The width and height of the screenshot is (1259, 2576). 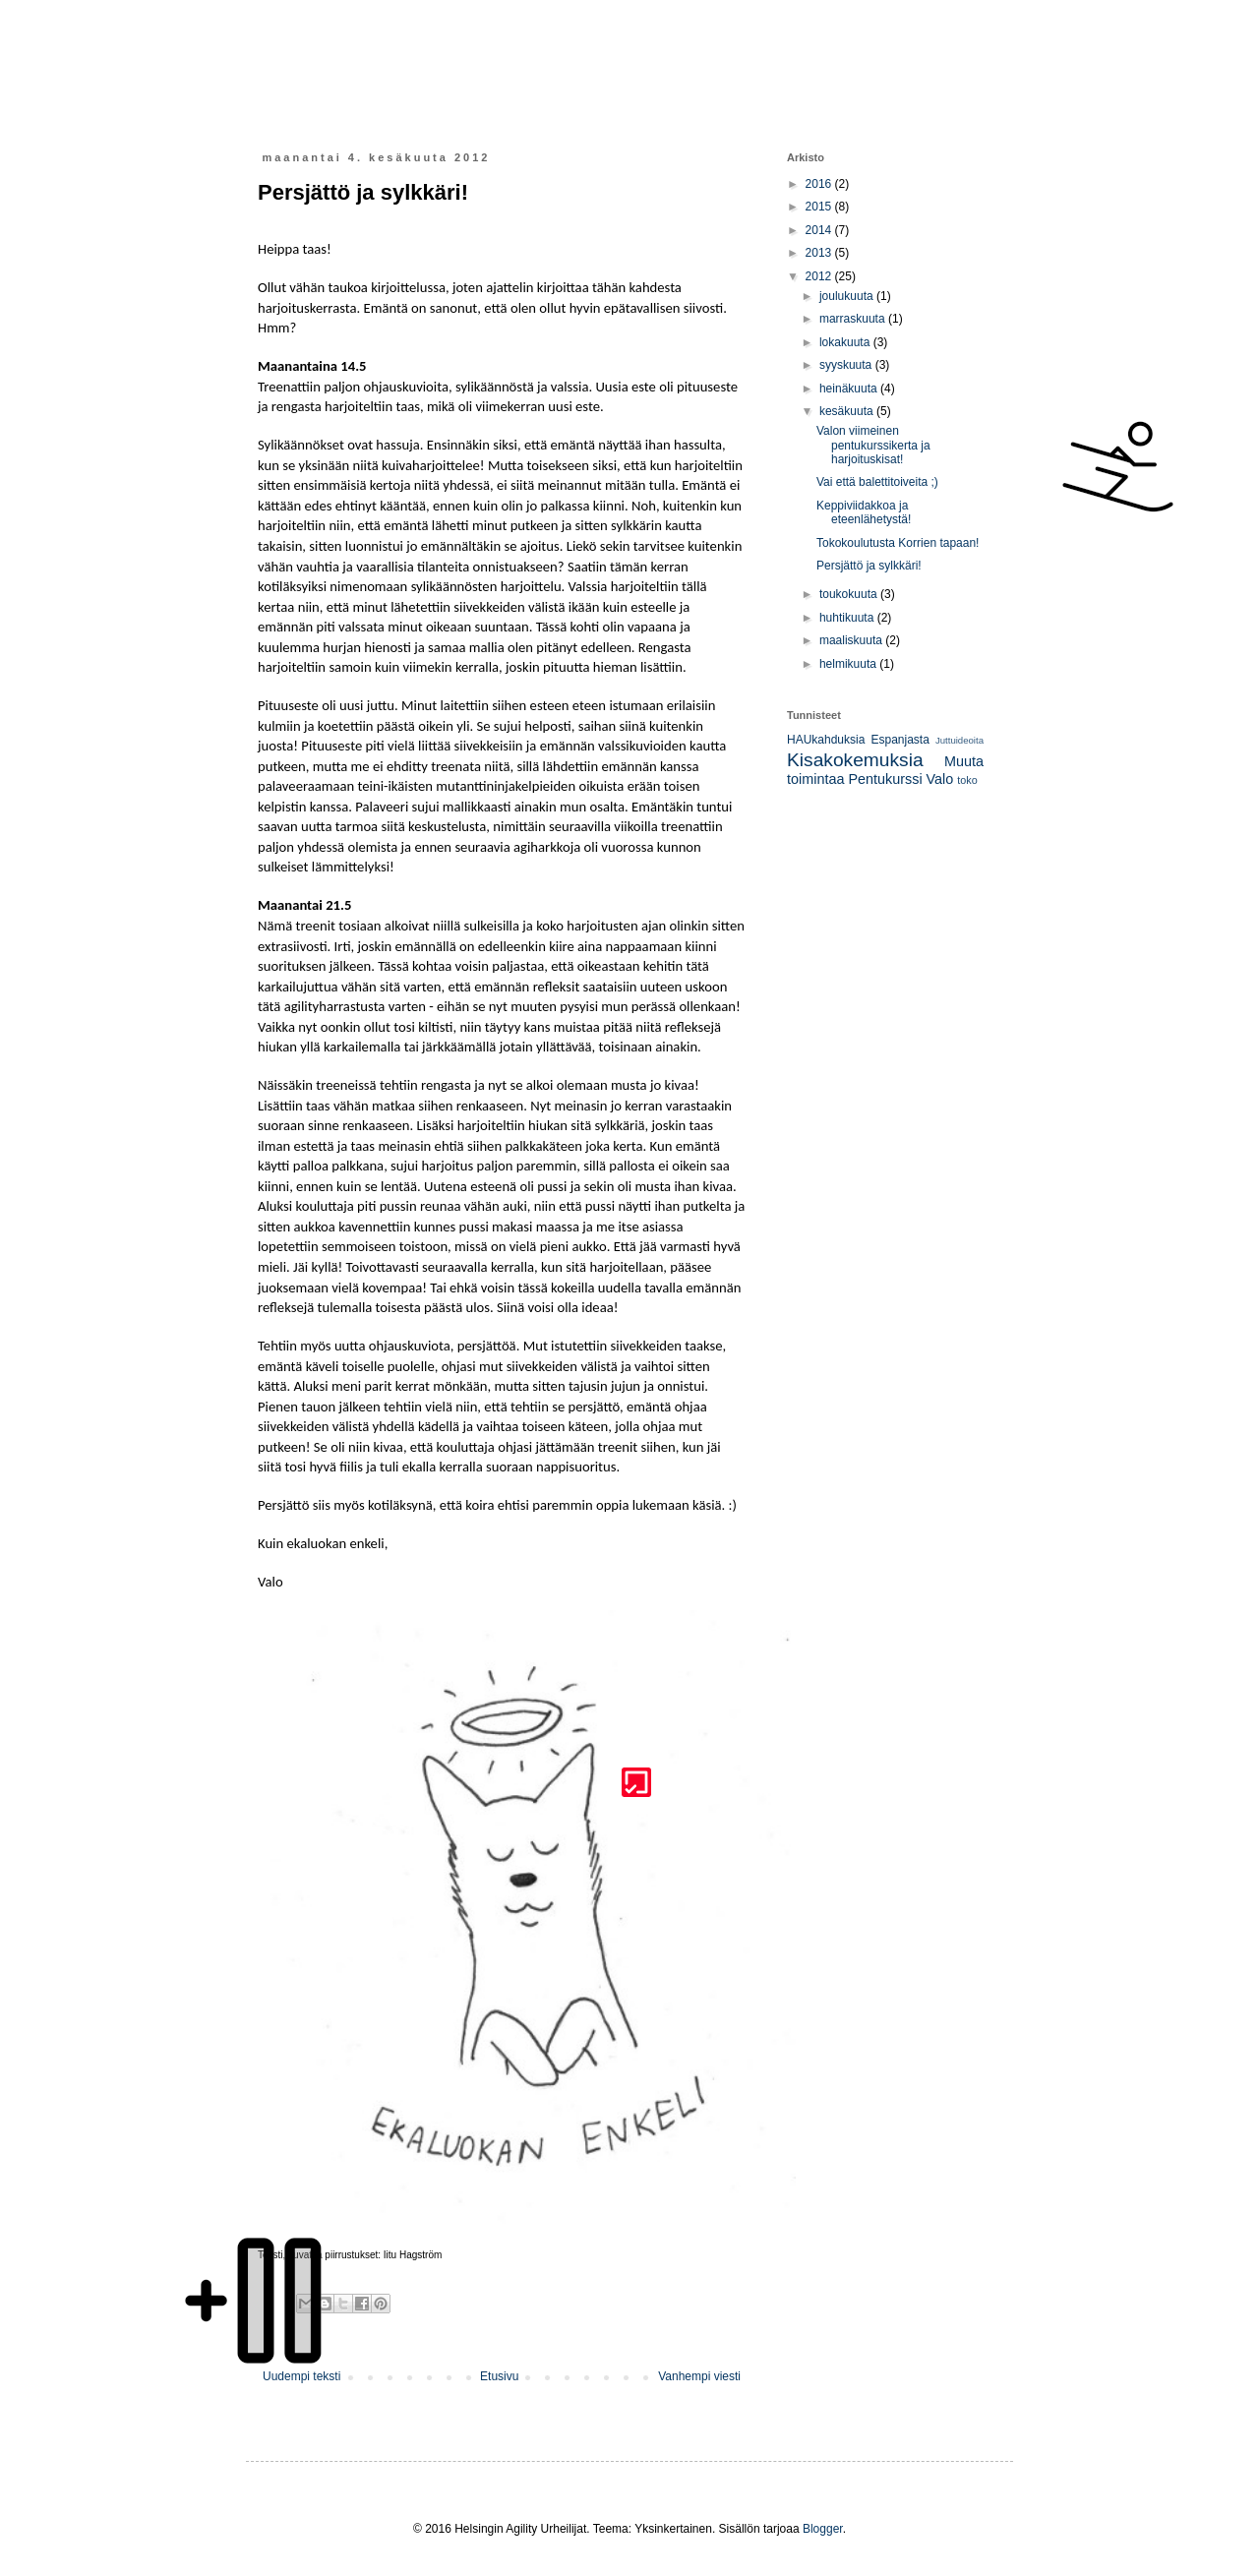 What do you see at coordinates (264, 2301) in the screenshot?
I see `add a new column to the left` at bounding box center [264, 2301].